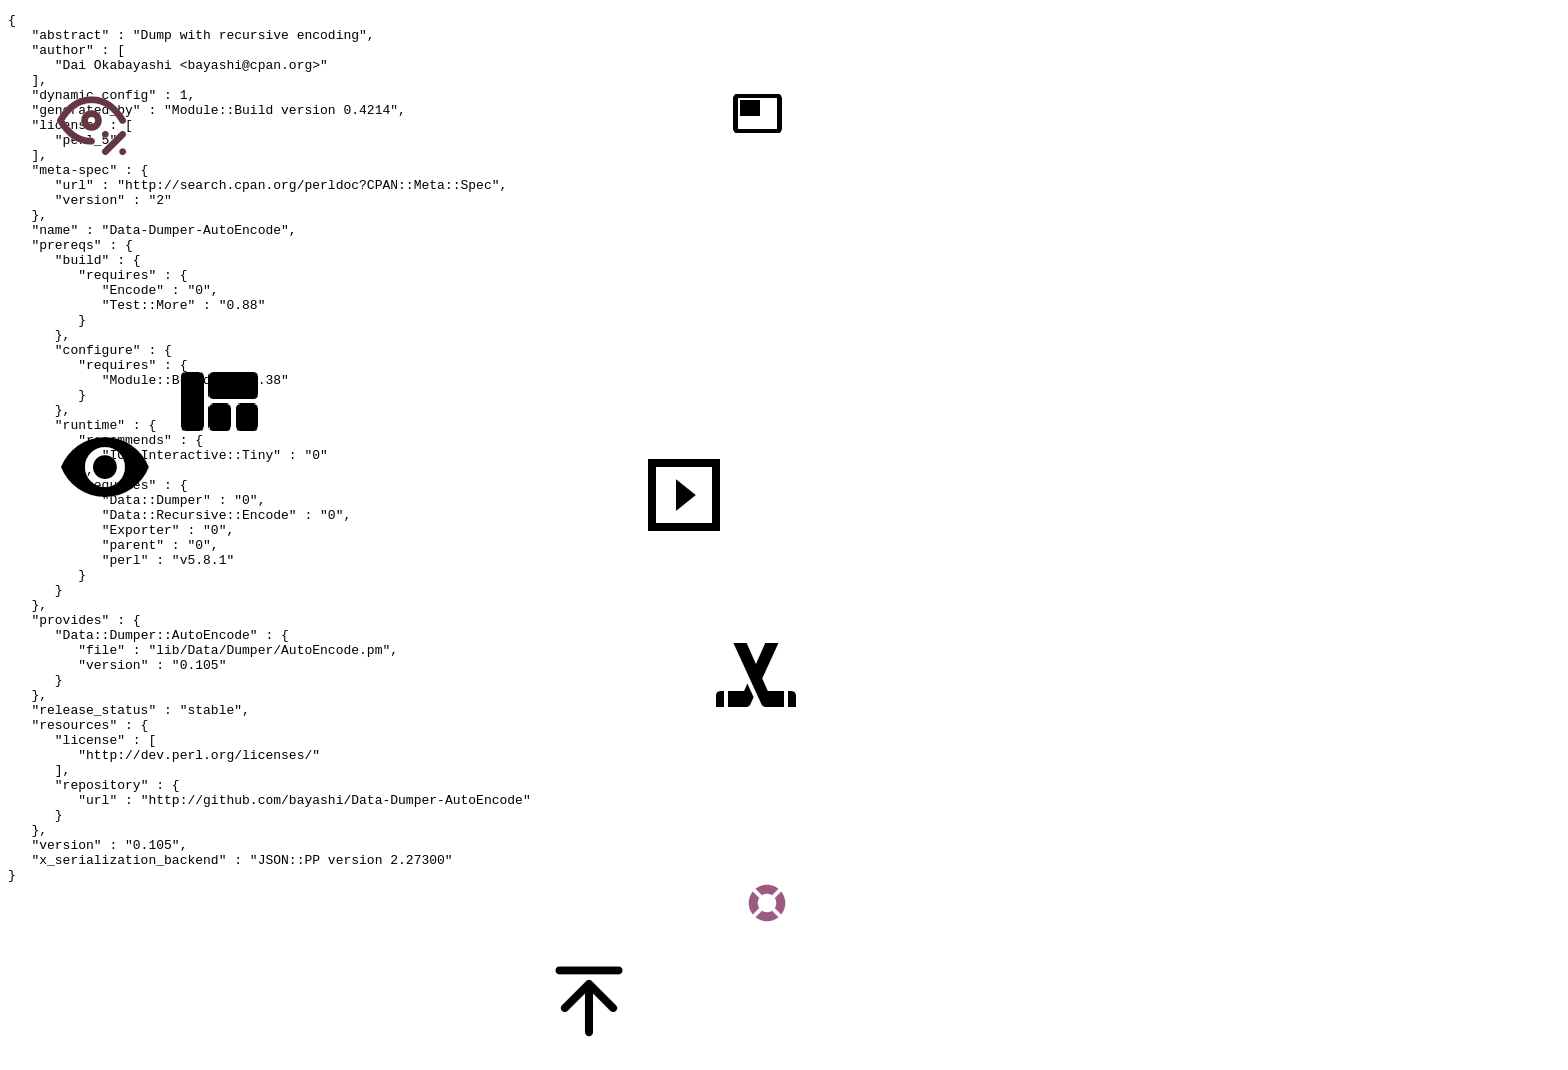 The width and height of the screenshot is (1568, 1070). I want to click on toggle visibility of an item or element, so click(105, 469).